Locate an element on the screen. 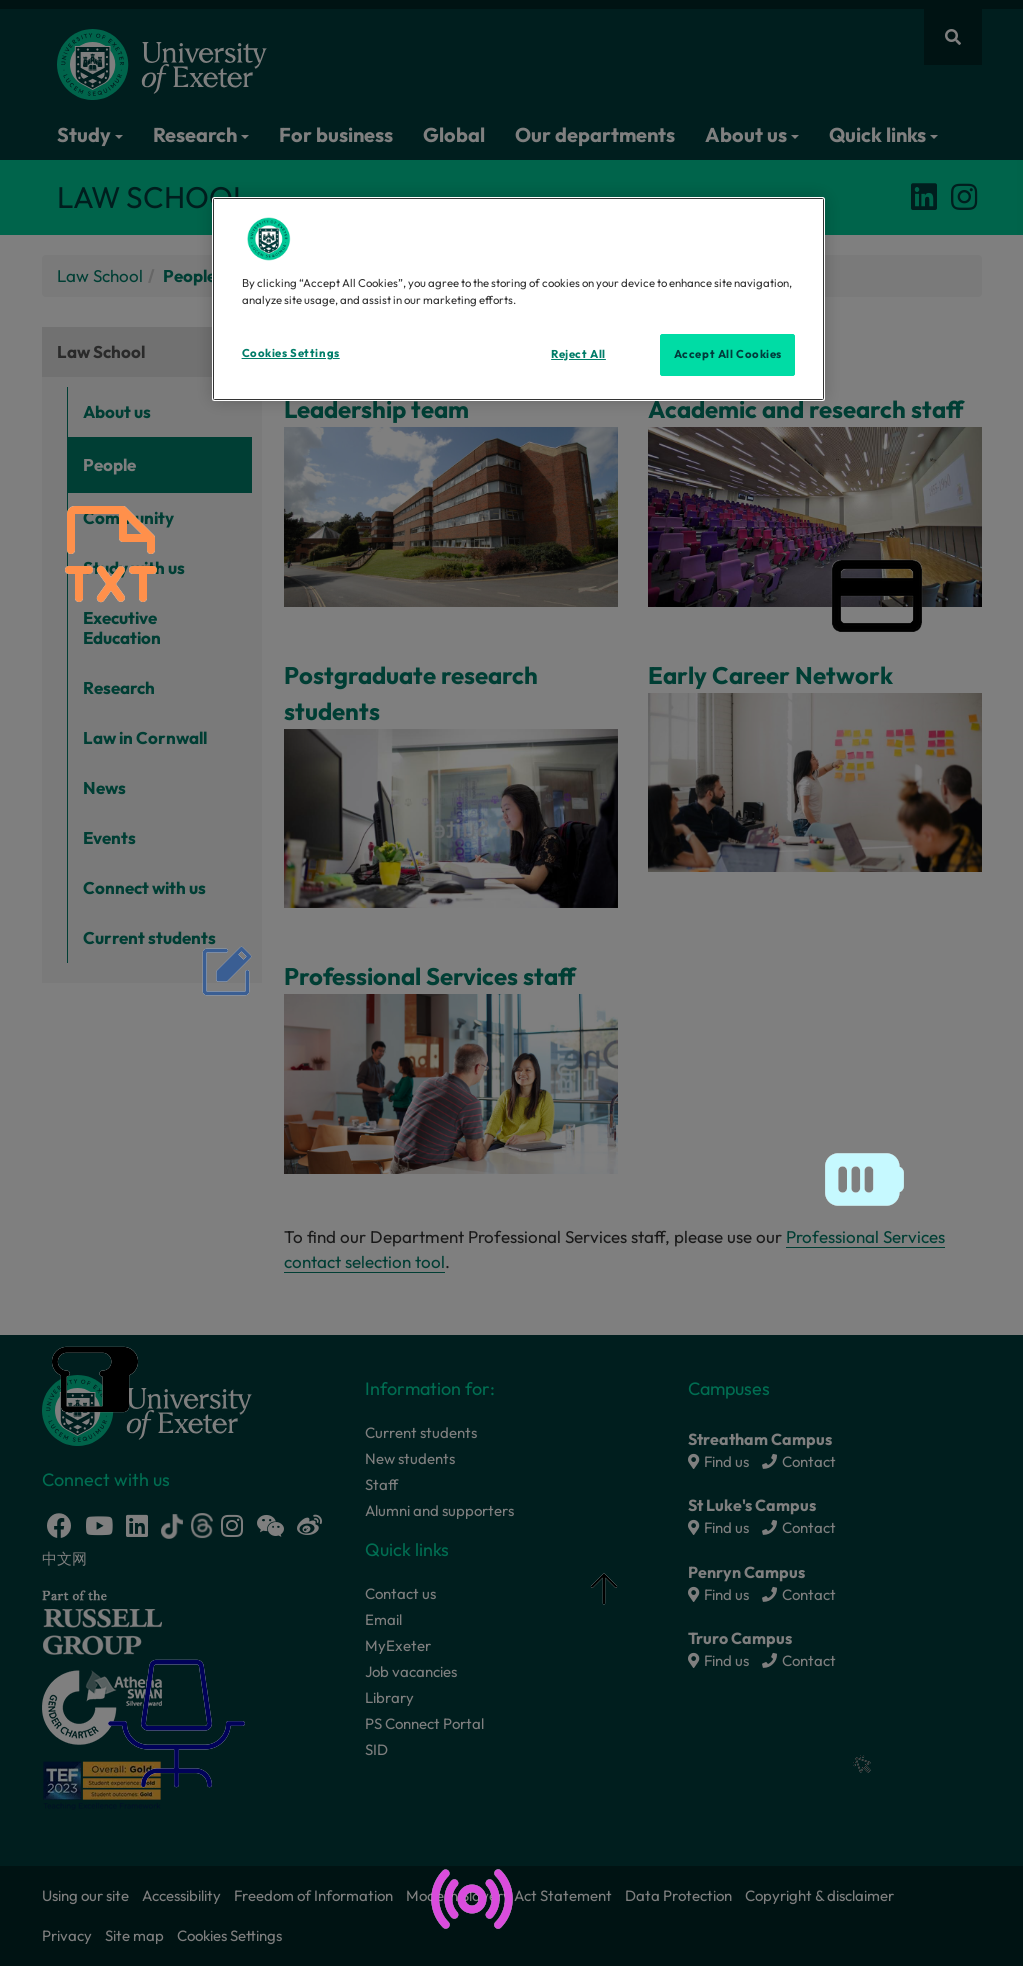 The height and width of the screenshot is (1966, 1023). compose a new note is located at coordinates (226, 972).